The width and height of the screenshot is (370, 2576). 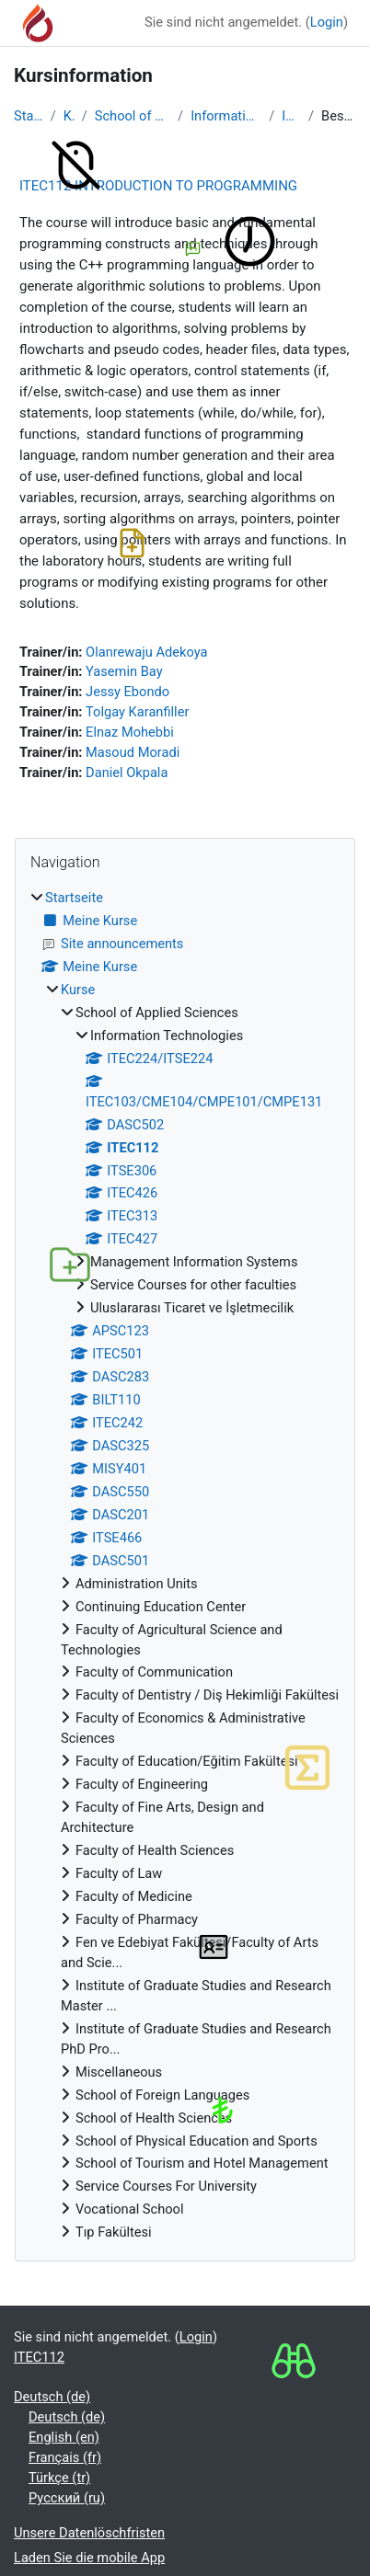 What do you see at coordinates (70, 1265) in the screenshot?
I see `create a new folder` at bounding box center [70, 1265].